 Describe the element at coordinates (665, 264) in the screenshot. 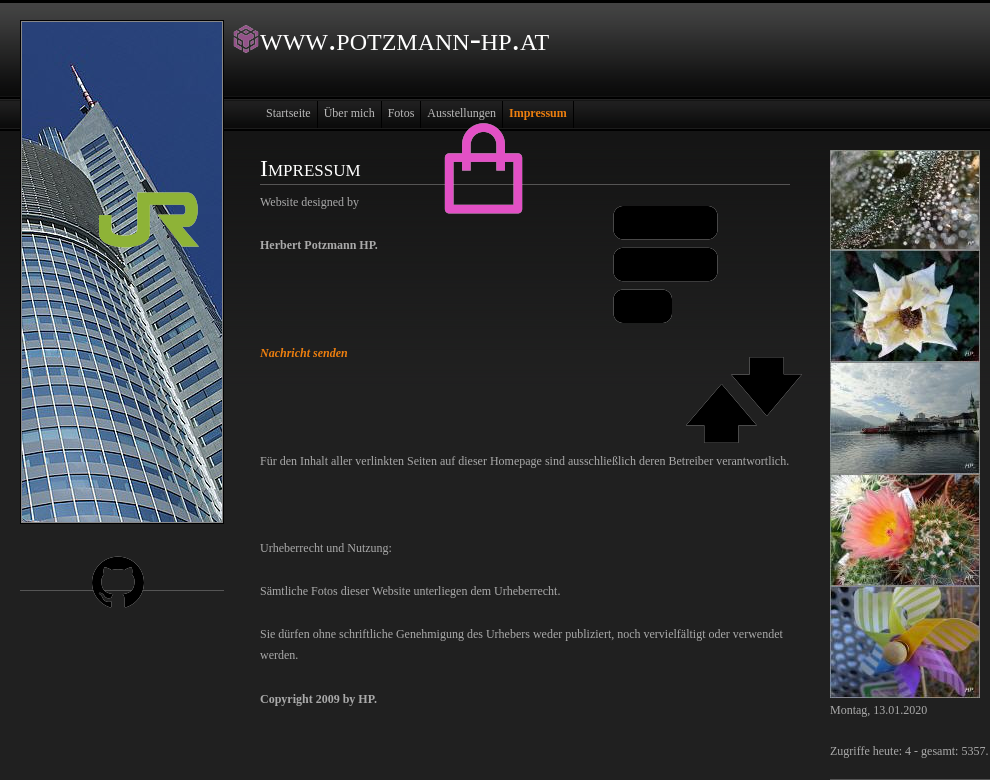

I see `Formspree form backend service logo` at that location.